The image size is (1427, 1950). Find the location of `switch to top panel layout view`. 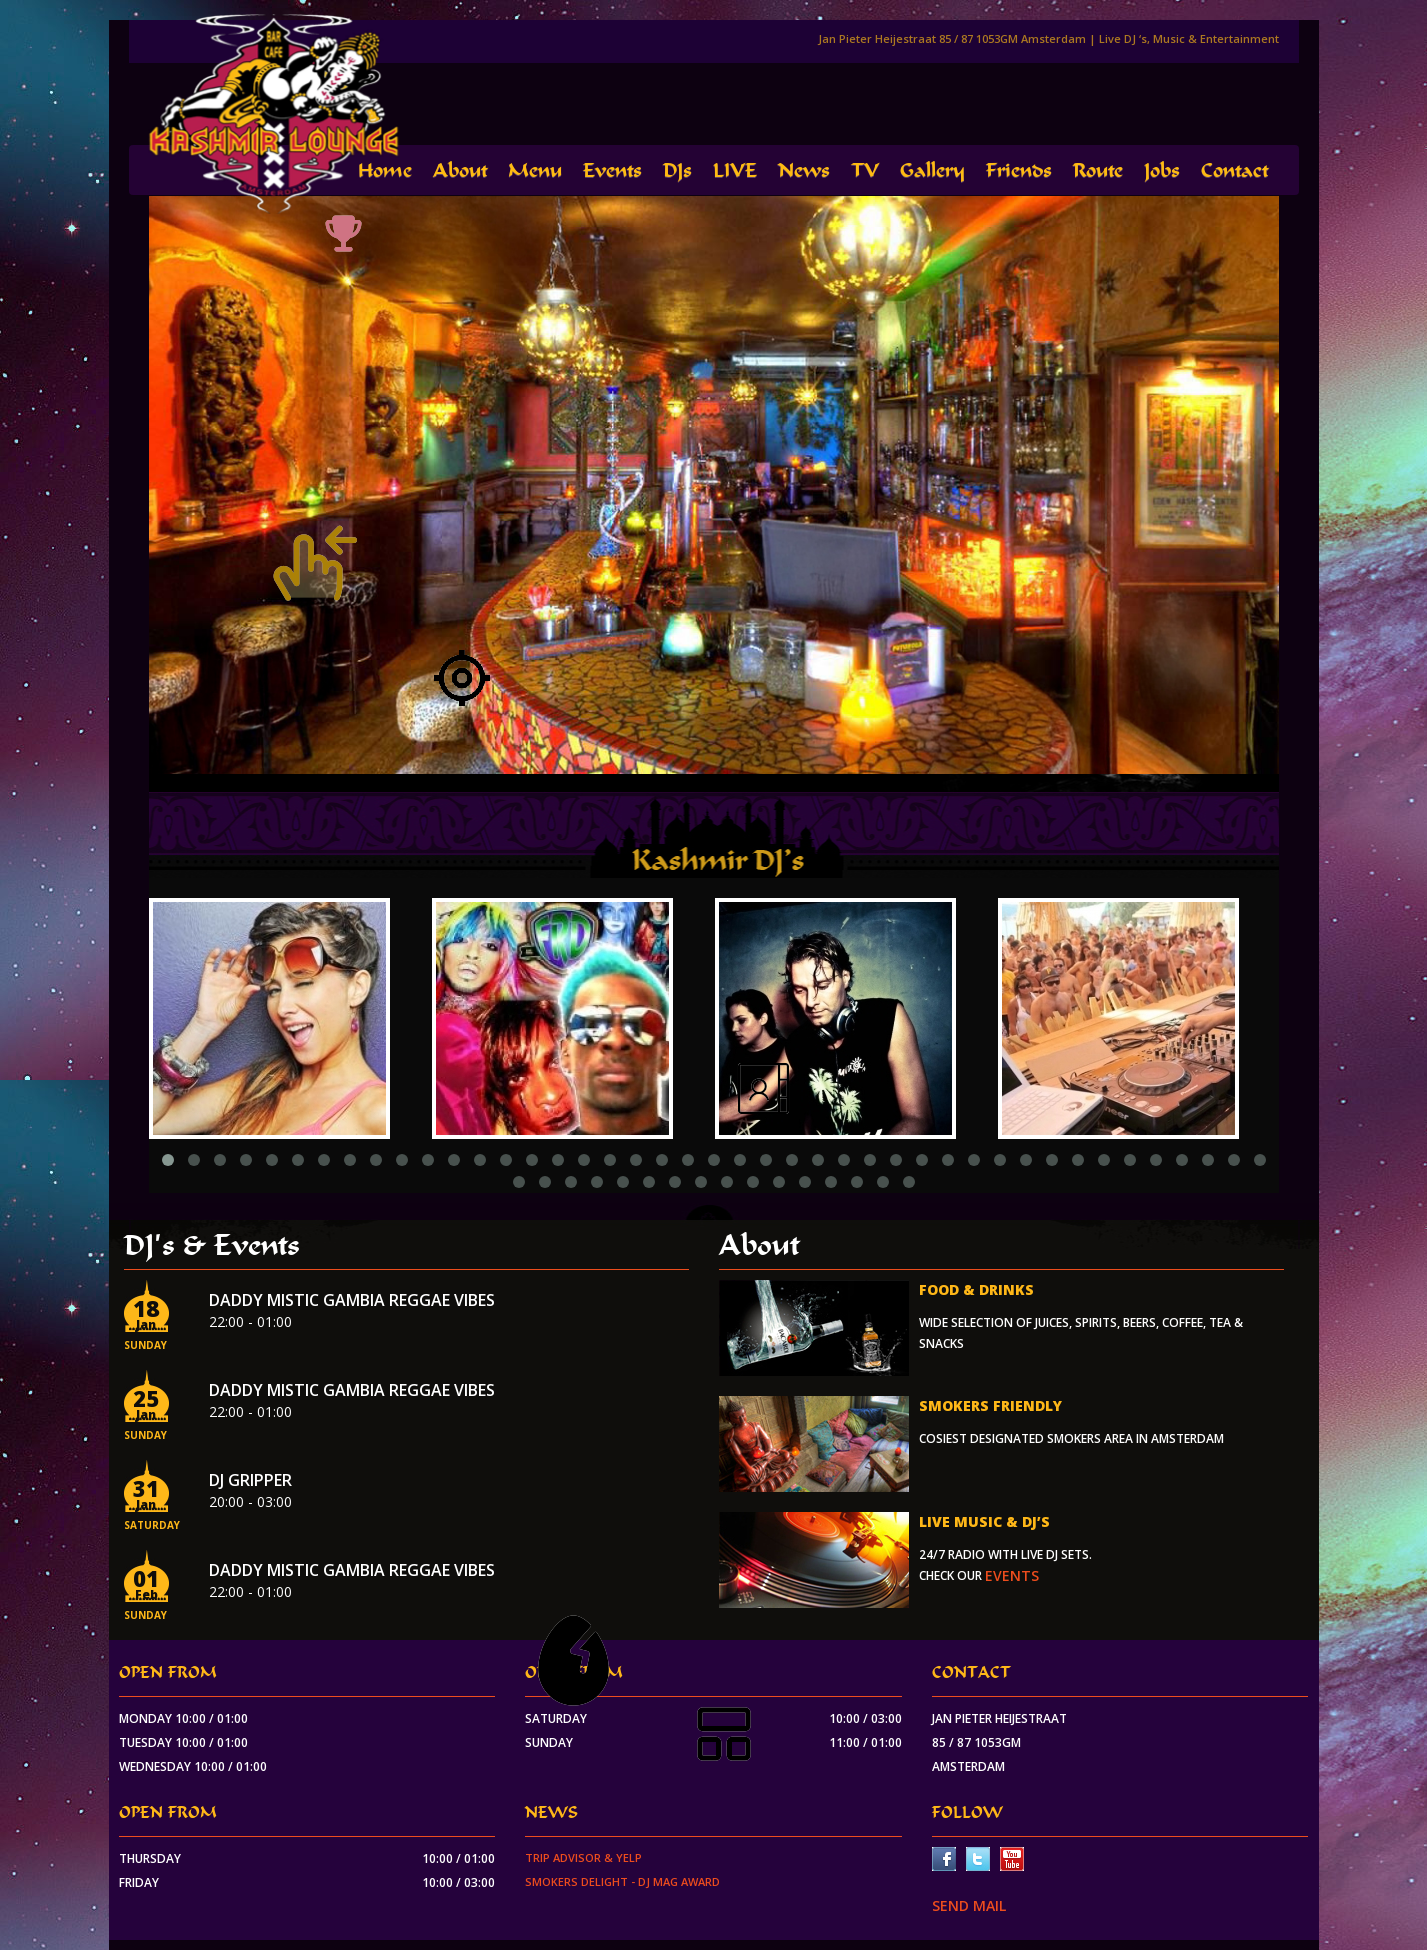

switch to top panel layout view is located at coordinates (724, 1734).